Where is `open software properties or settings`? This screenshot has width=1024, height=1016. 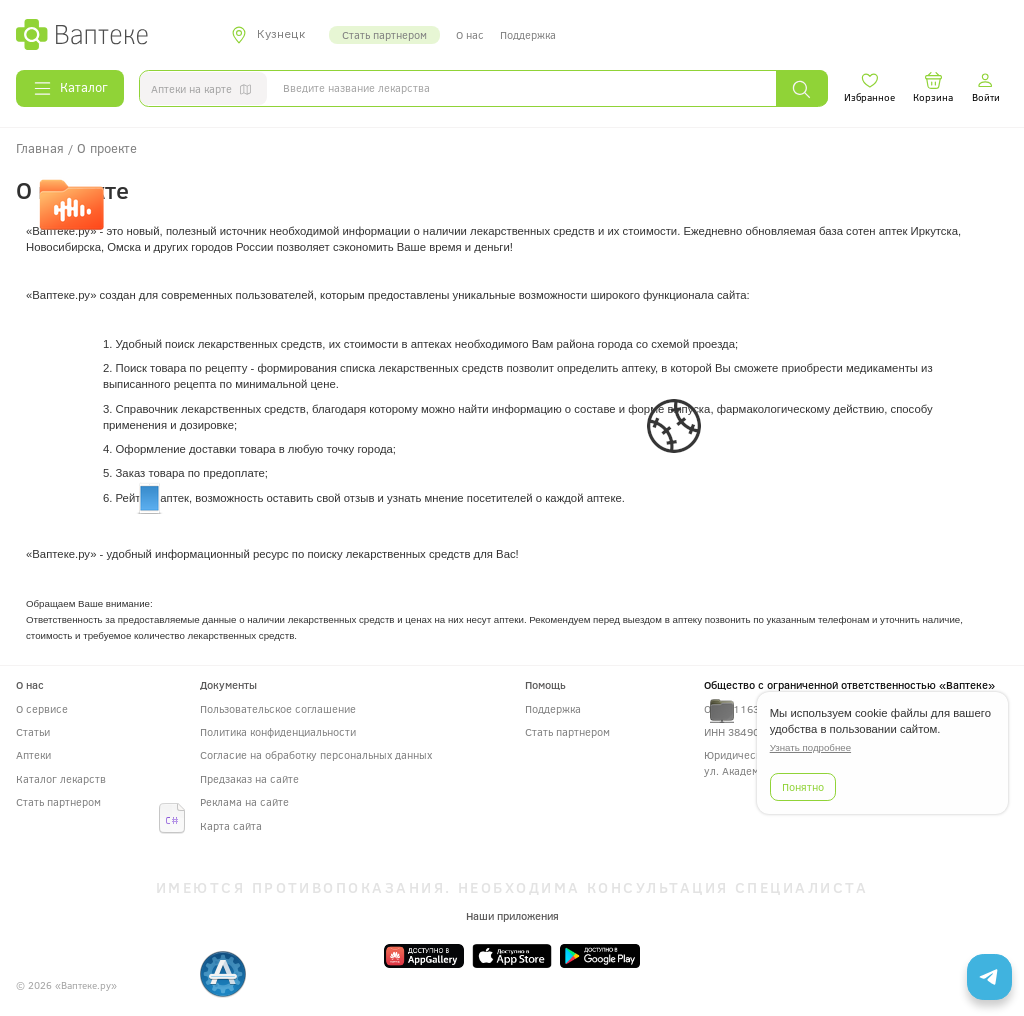 open software properties or settings is located at coordinates (223, 974).